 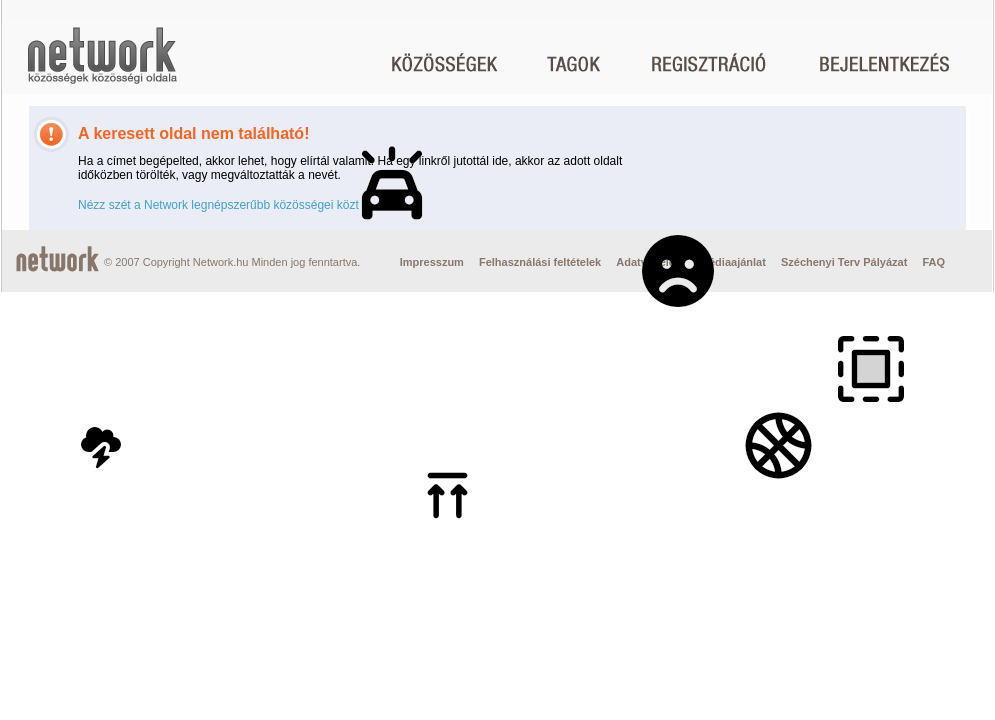 I want to click on submit negative feedback or rating, so click(x=678, y=271).